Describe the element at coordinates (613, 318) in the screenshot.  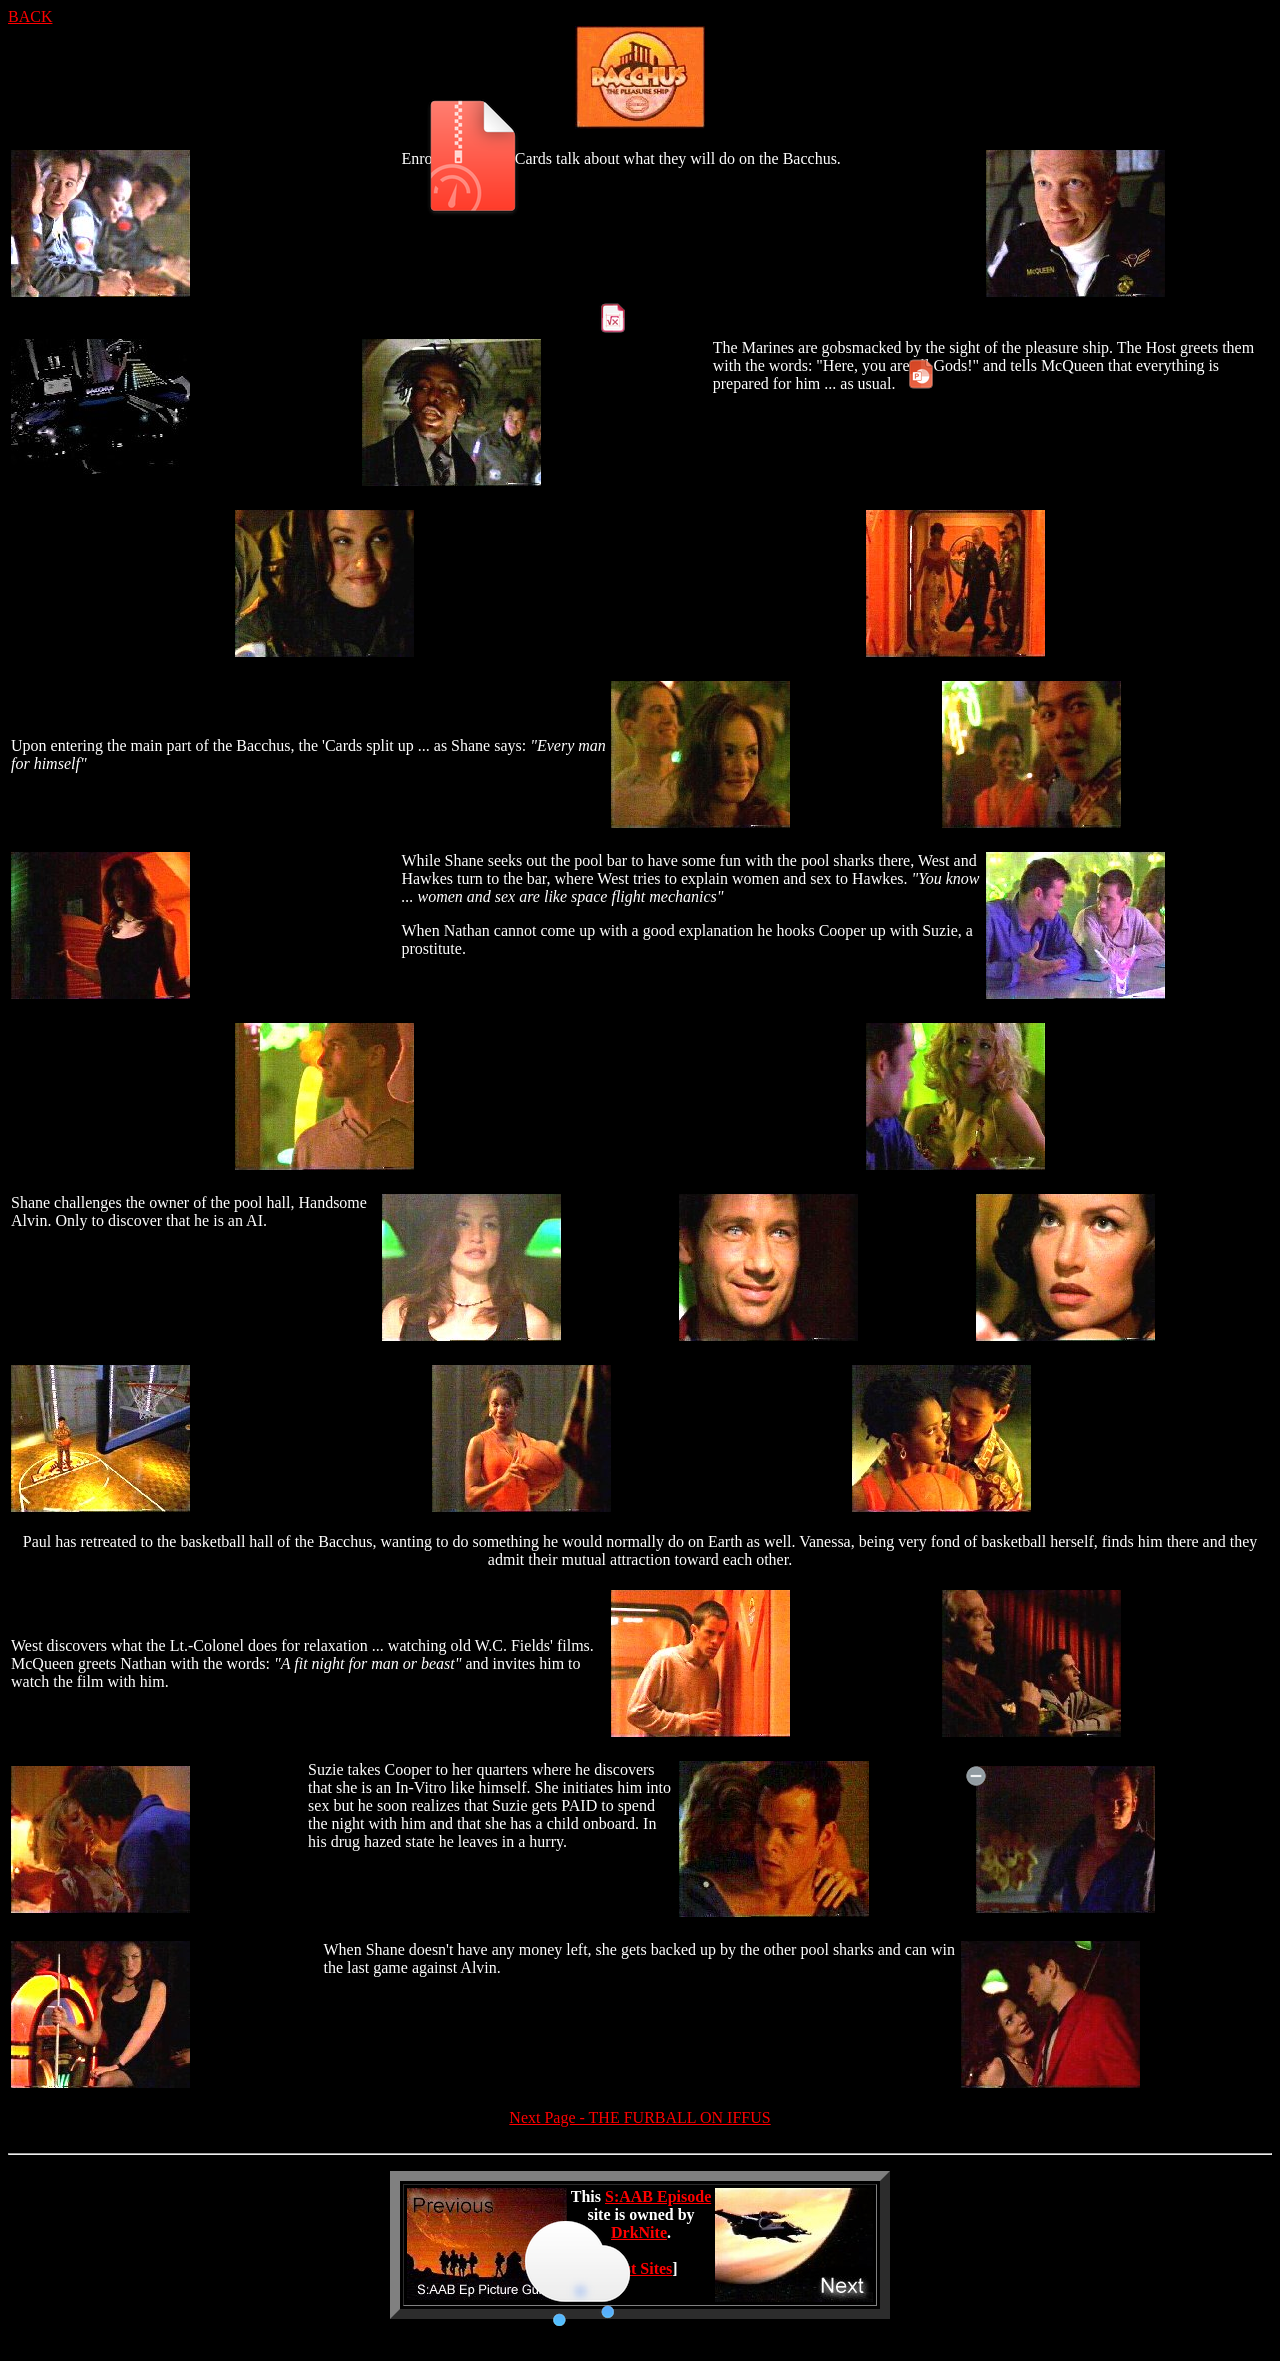
I see `open an opendocument formula template file` at that location.